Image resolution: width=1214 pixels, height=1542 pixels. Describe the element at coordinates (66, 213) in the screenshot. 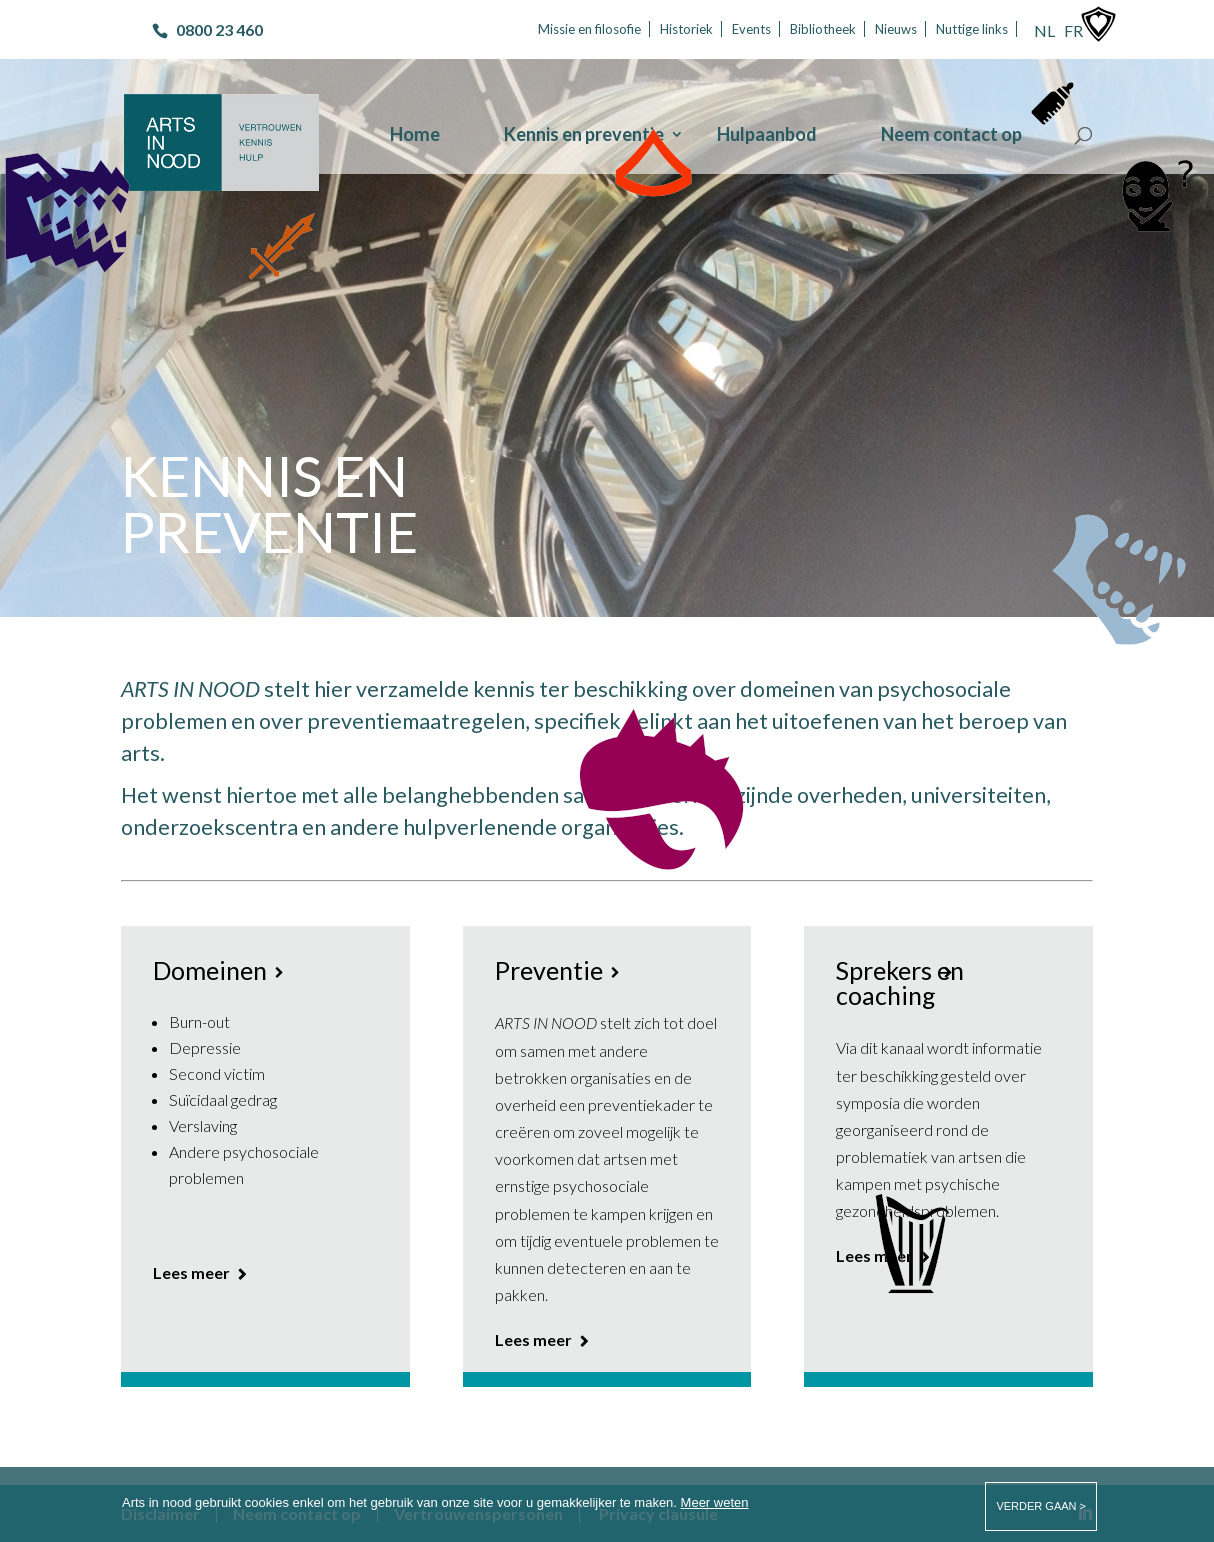

I see `indicates a danger or hazard zone in a game` at that location.